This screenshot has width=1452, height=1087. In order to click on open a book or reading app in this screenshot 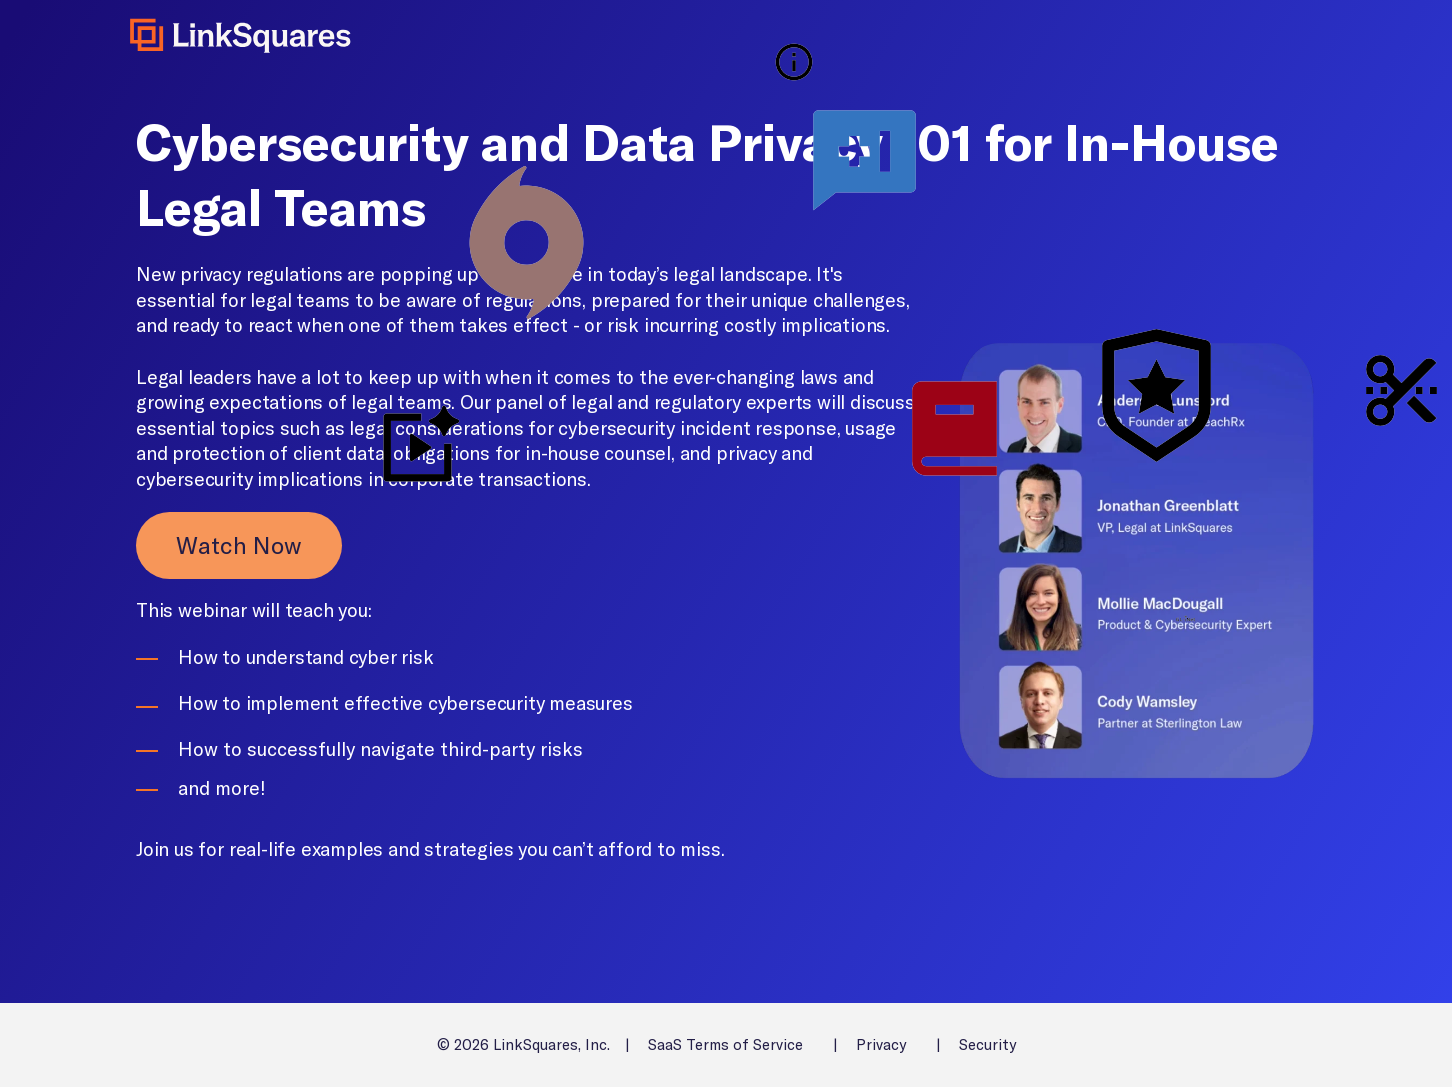, I will do `click(954, 428)`.